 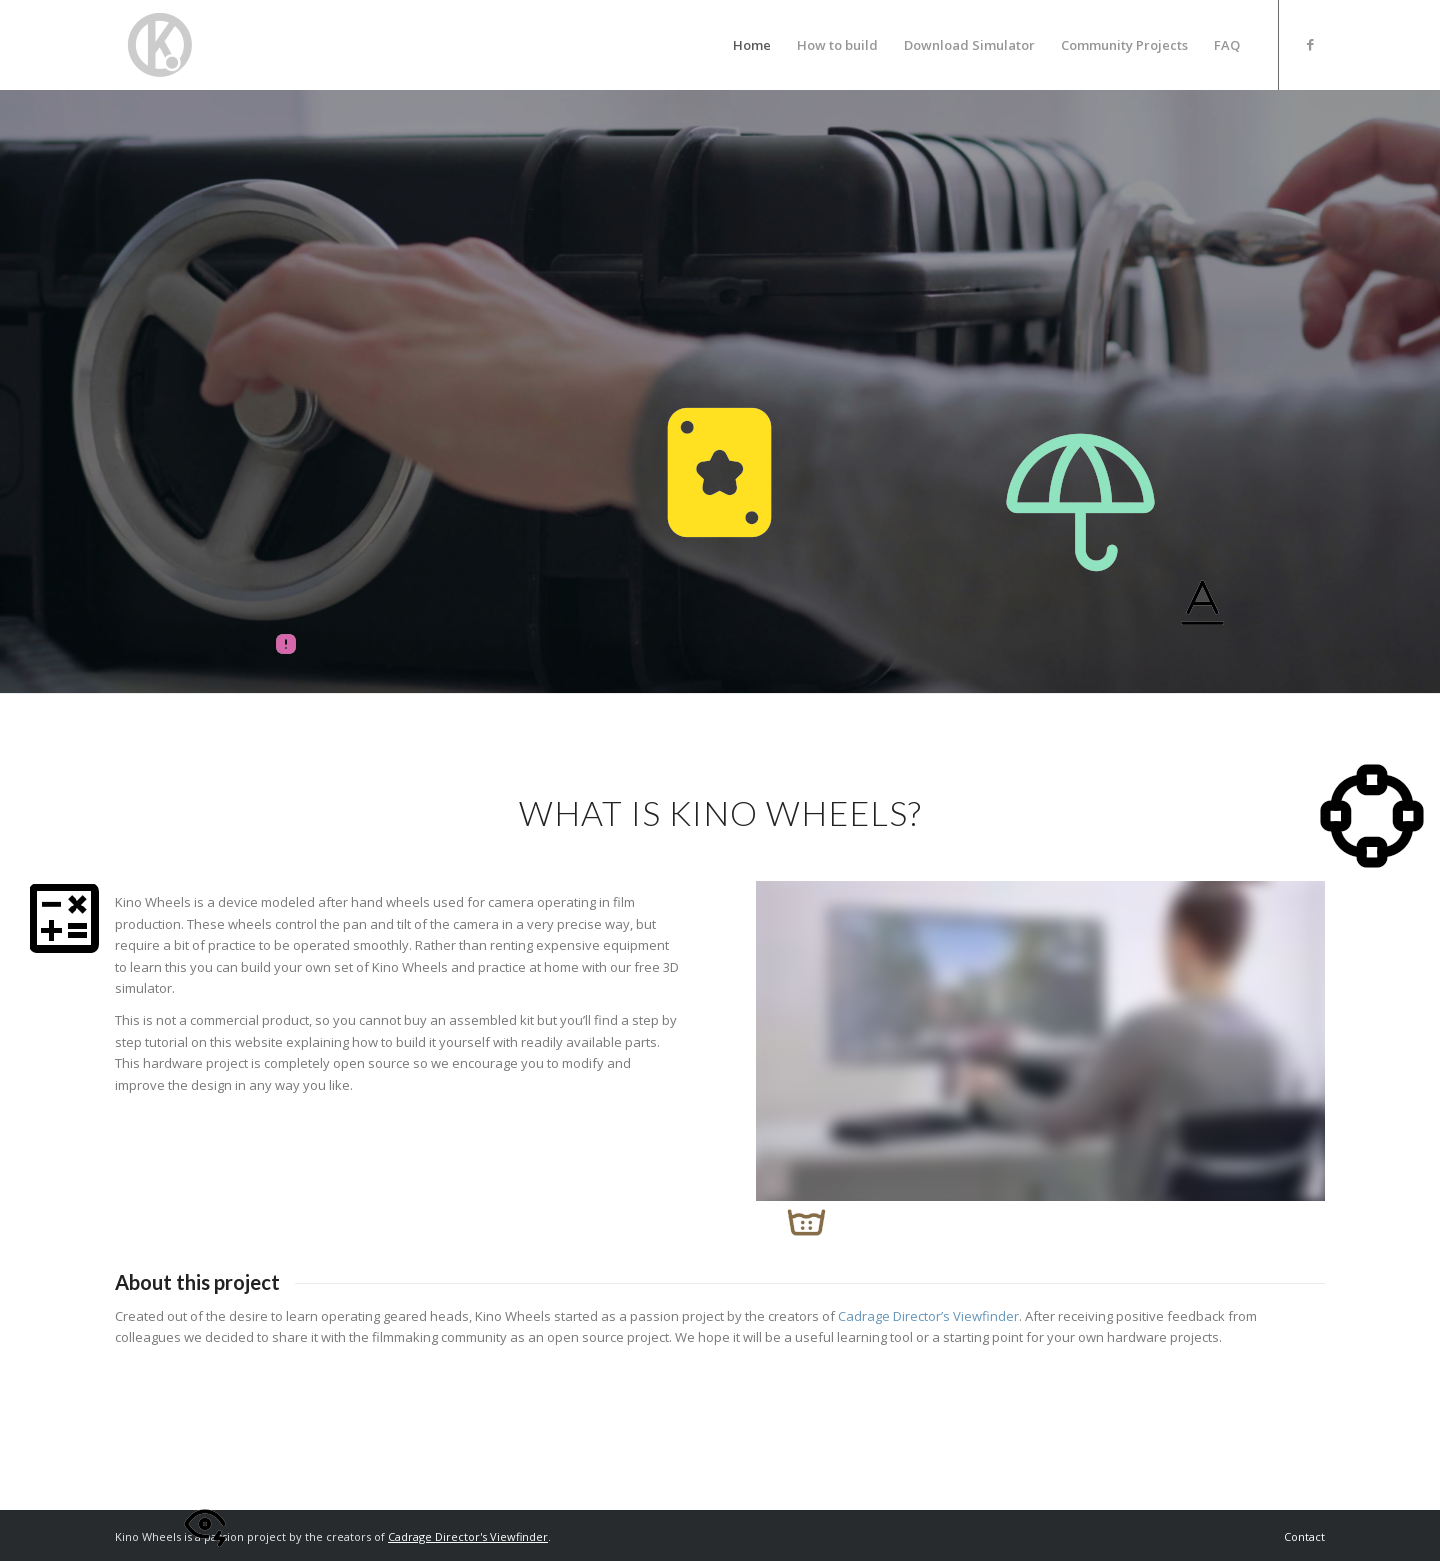 What do you see at coordinates (64, 918) in the screenshot?
I see `open calculator` at bounding box center [64, 918].